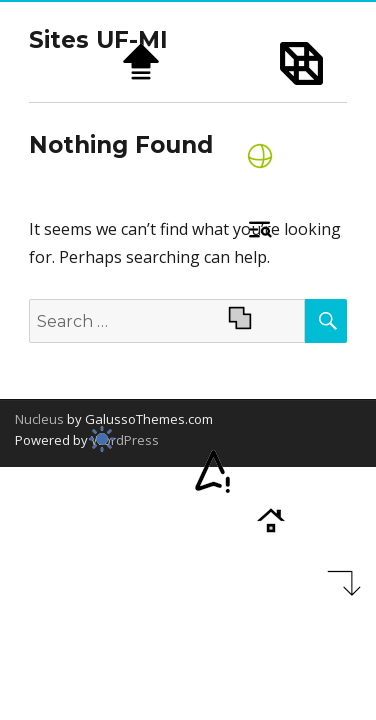 The height and width of the screenshot is (720, 376). I want to click on move content right then down, so click(344, 582).